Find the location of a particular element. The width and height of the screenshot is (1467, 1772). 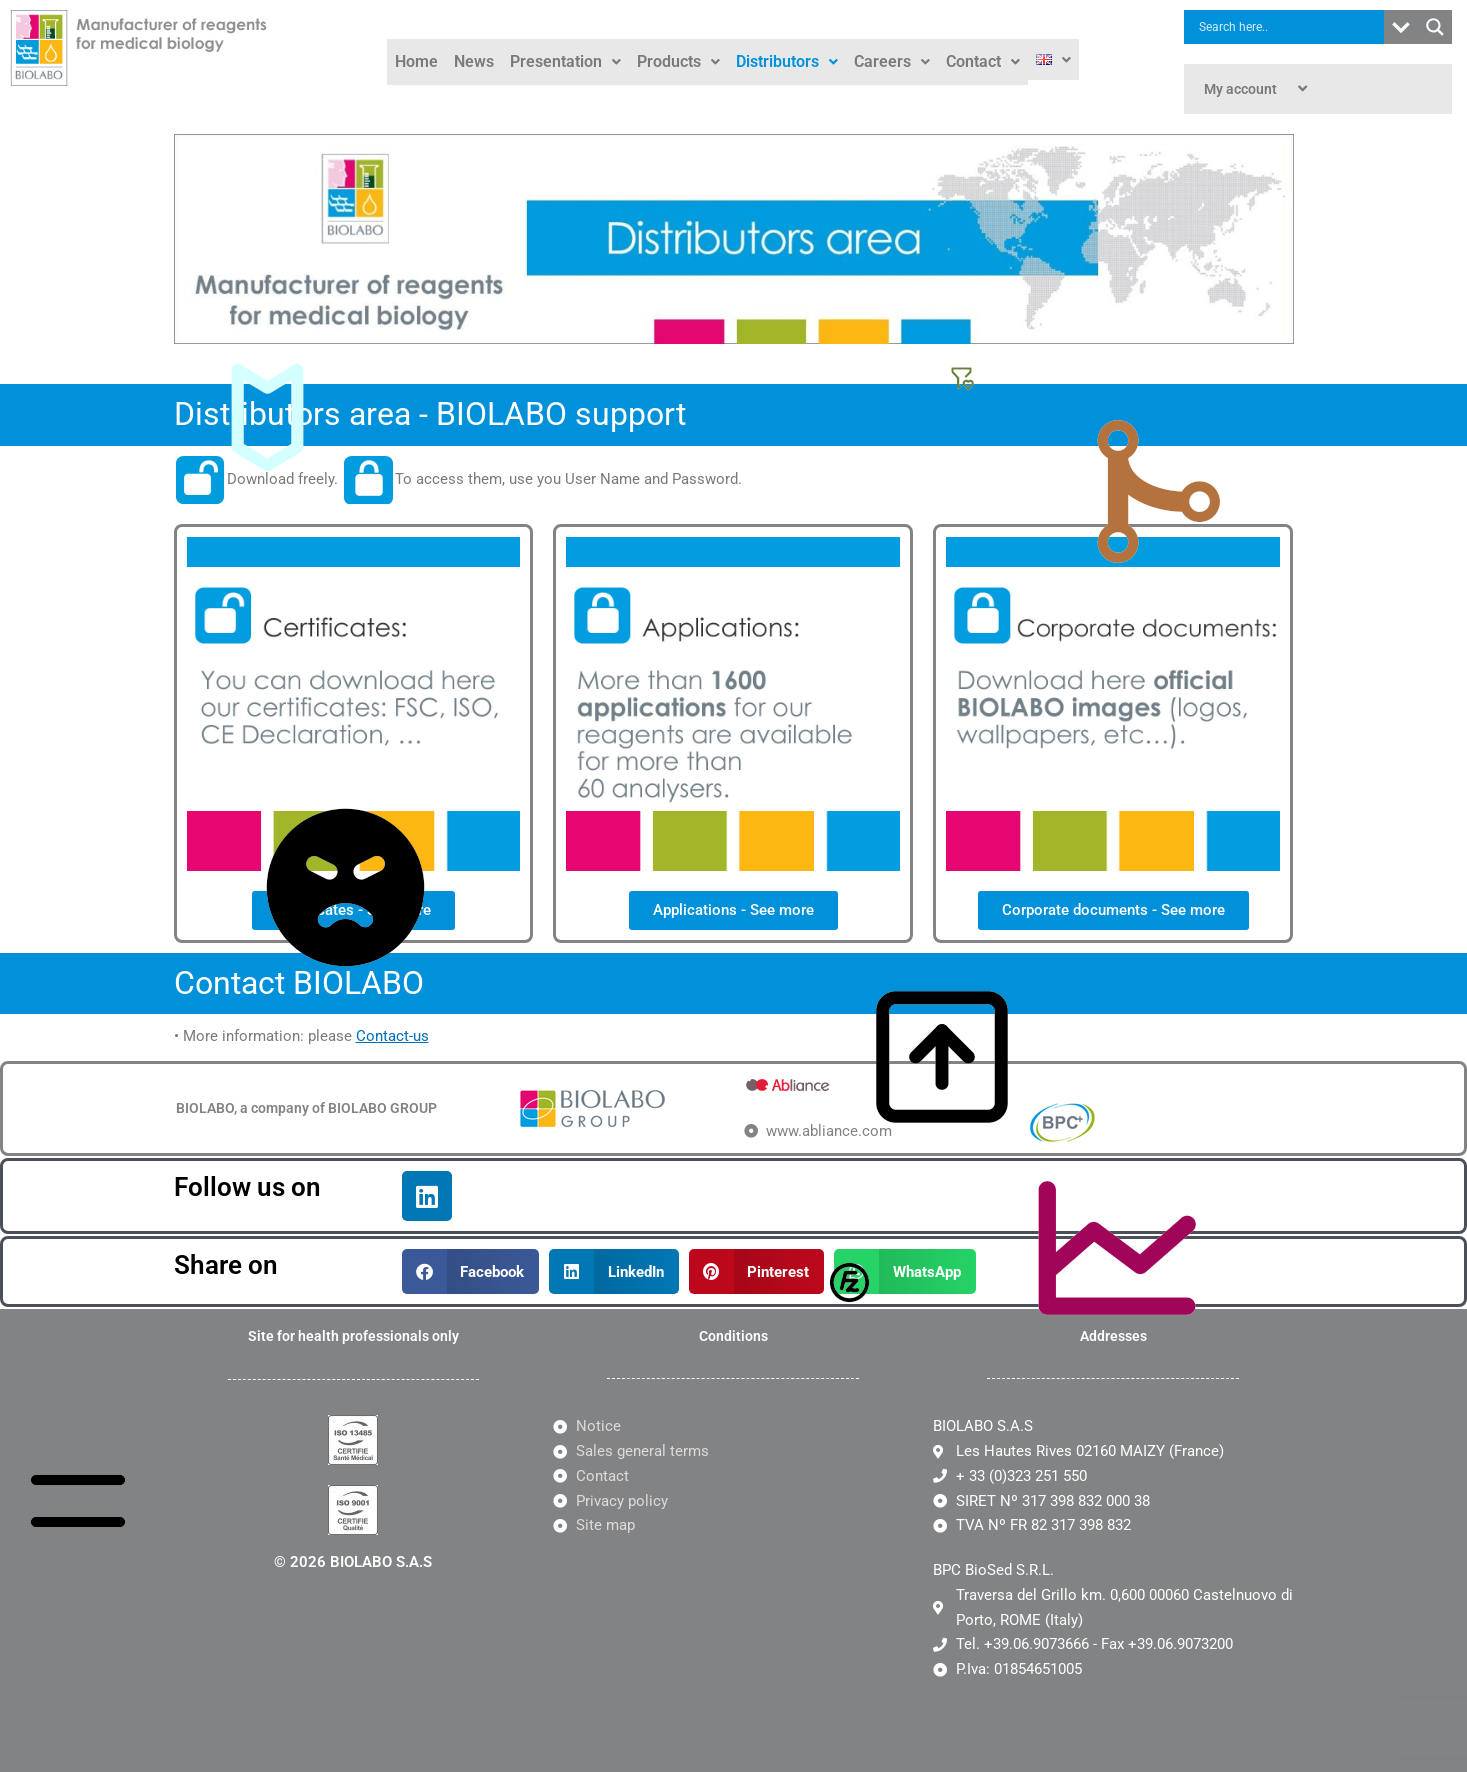

open filezilla ftp client is located at coordinates (849, 1282).